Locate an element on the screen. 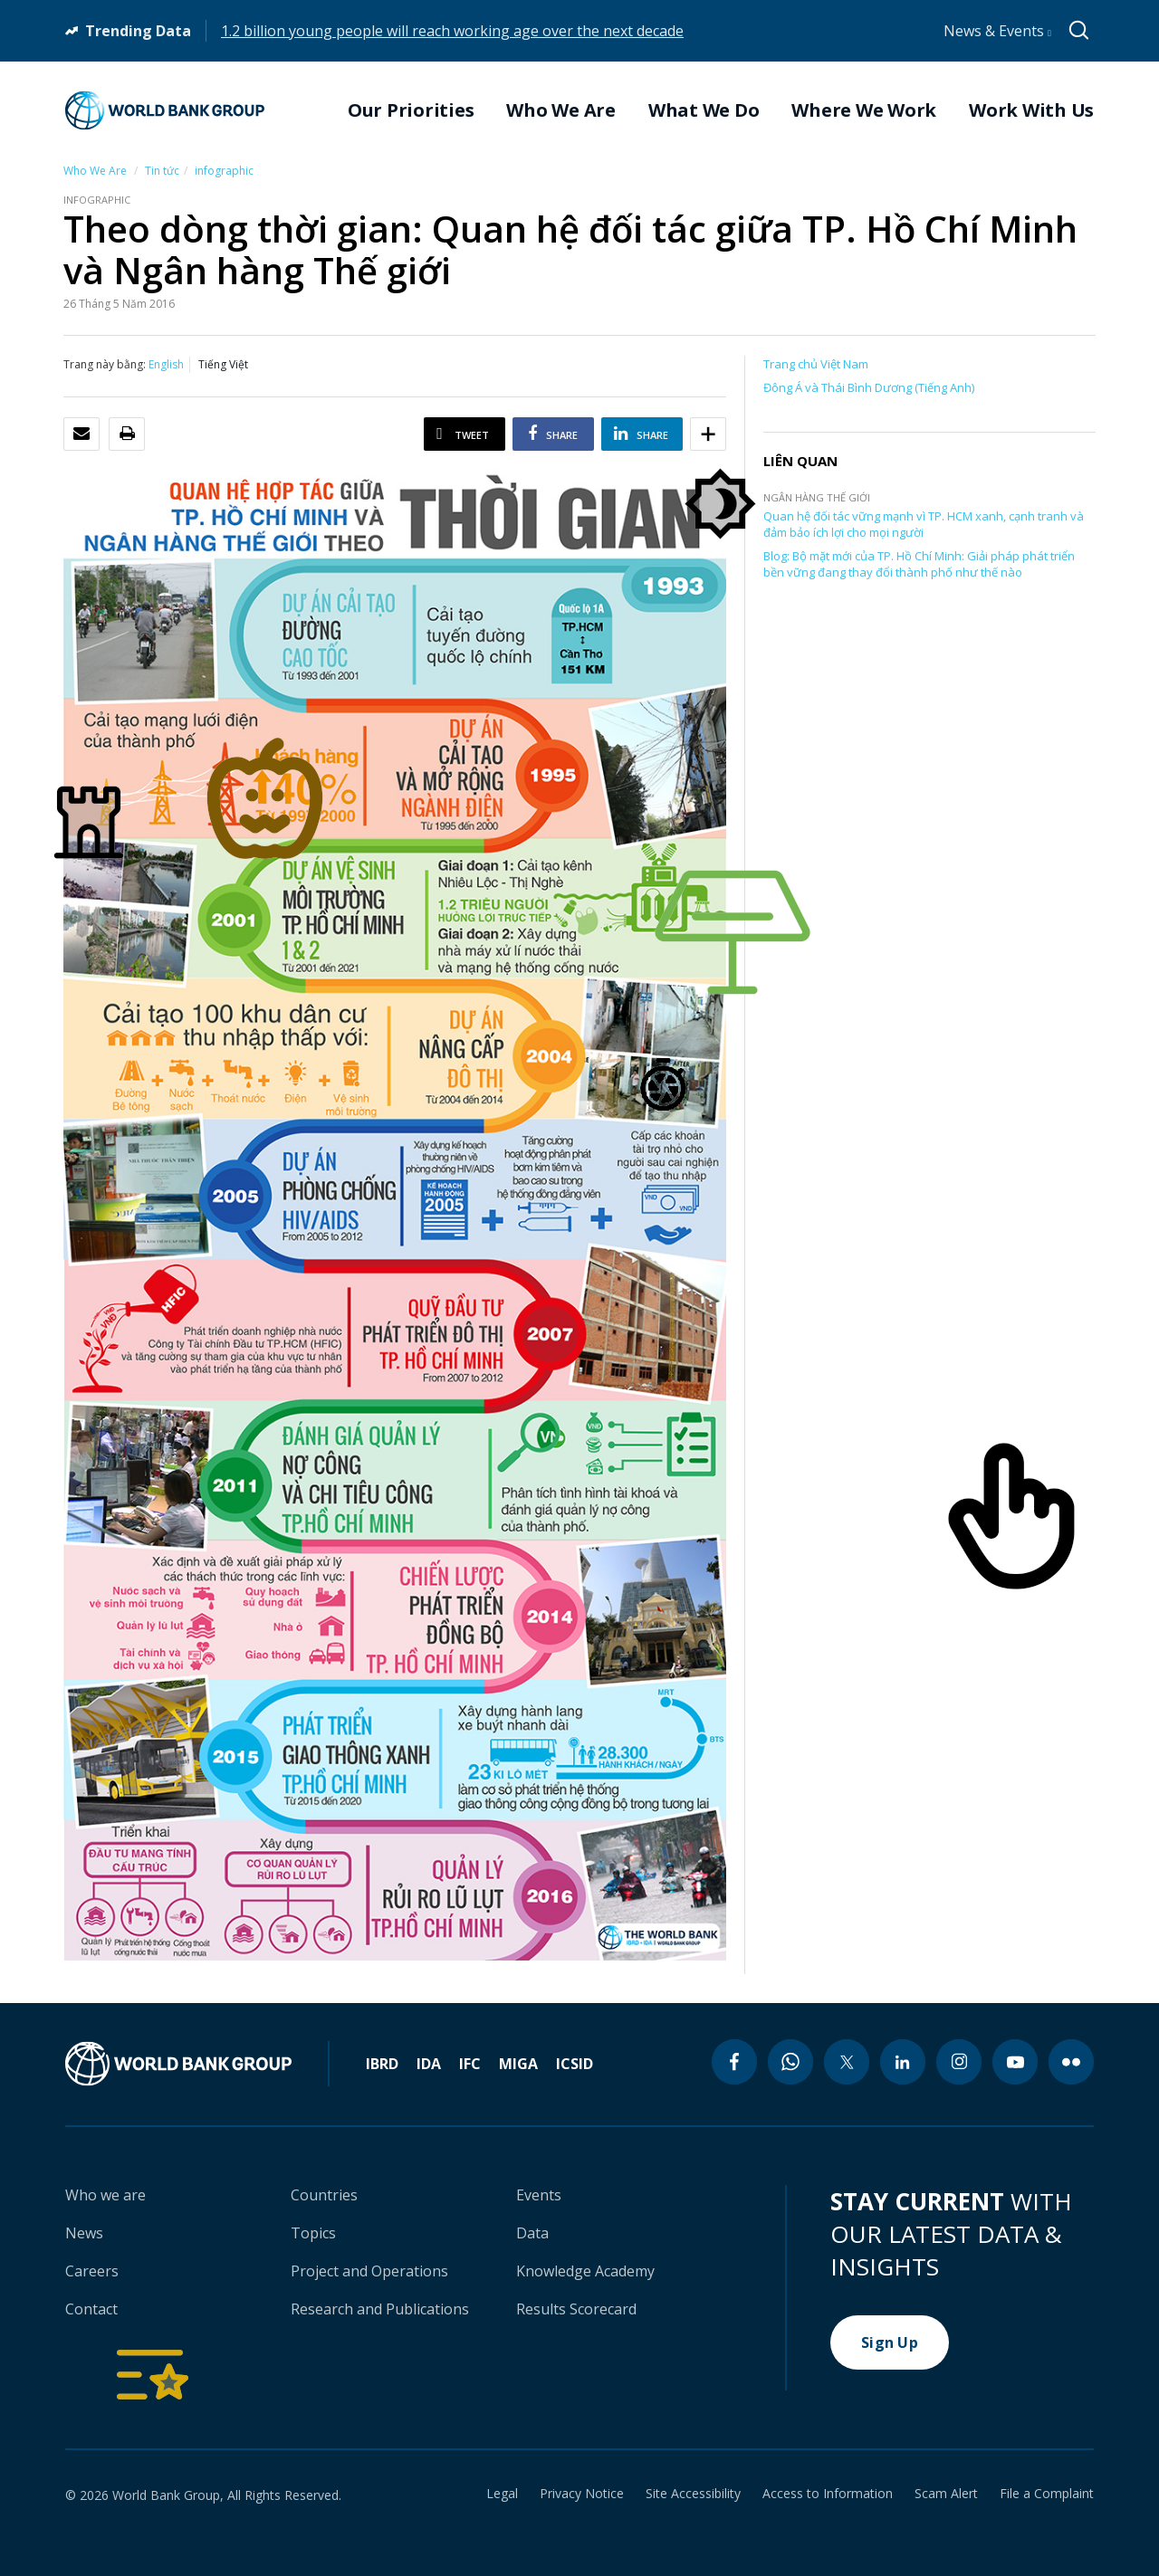 This screenshot has height=2576, width=1159. toggle dark mode or night theme is located at coordinates (720, 503).